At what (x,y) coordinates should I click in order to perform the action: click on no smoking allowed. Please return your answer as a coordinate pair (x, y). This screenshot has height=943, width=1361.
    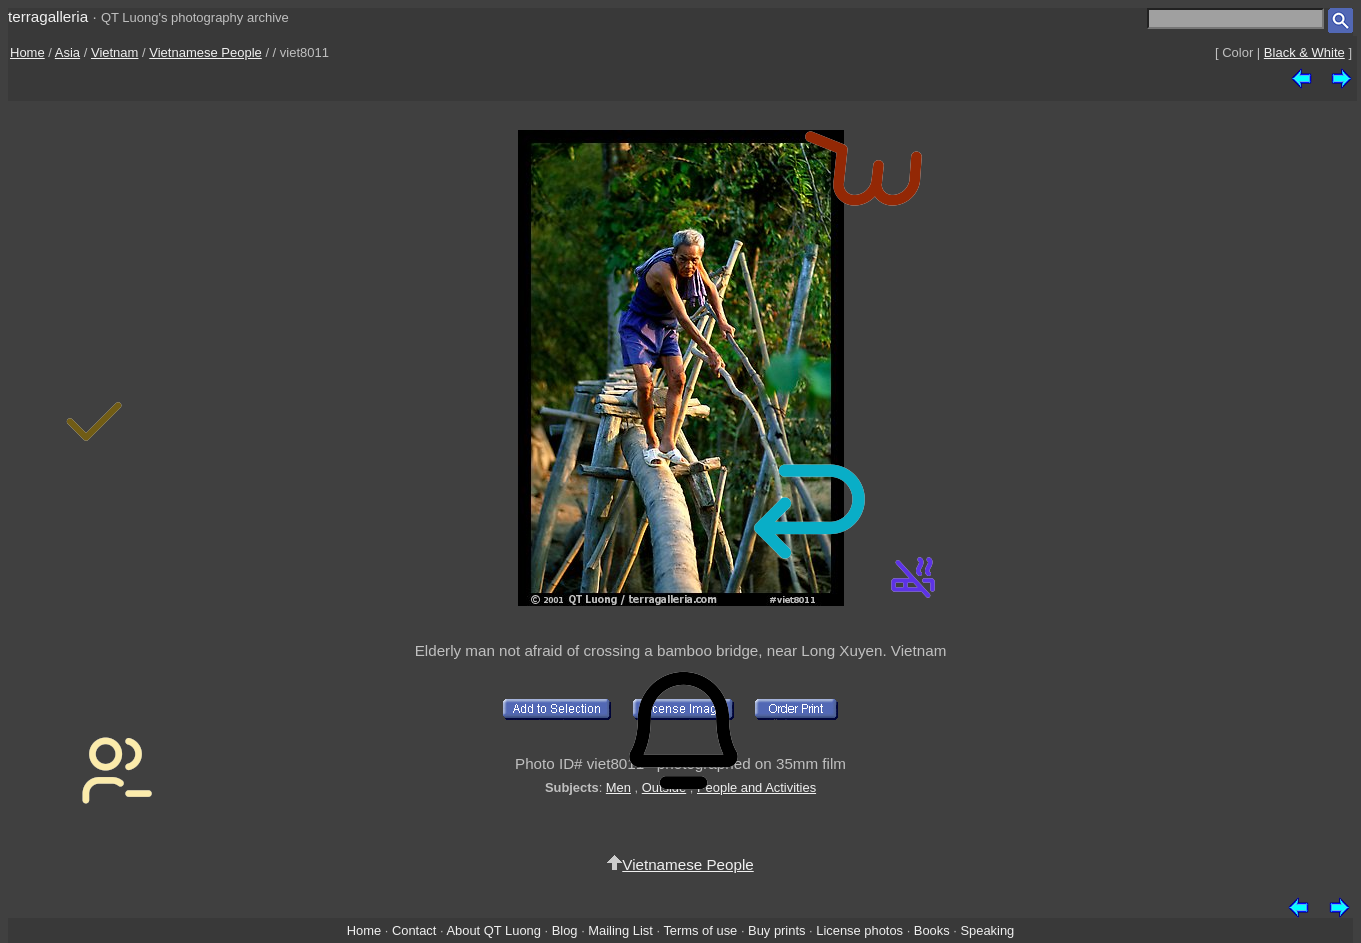
    Looking at the image, I should click on (913, 579).